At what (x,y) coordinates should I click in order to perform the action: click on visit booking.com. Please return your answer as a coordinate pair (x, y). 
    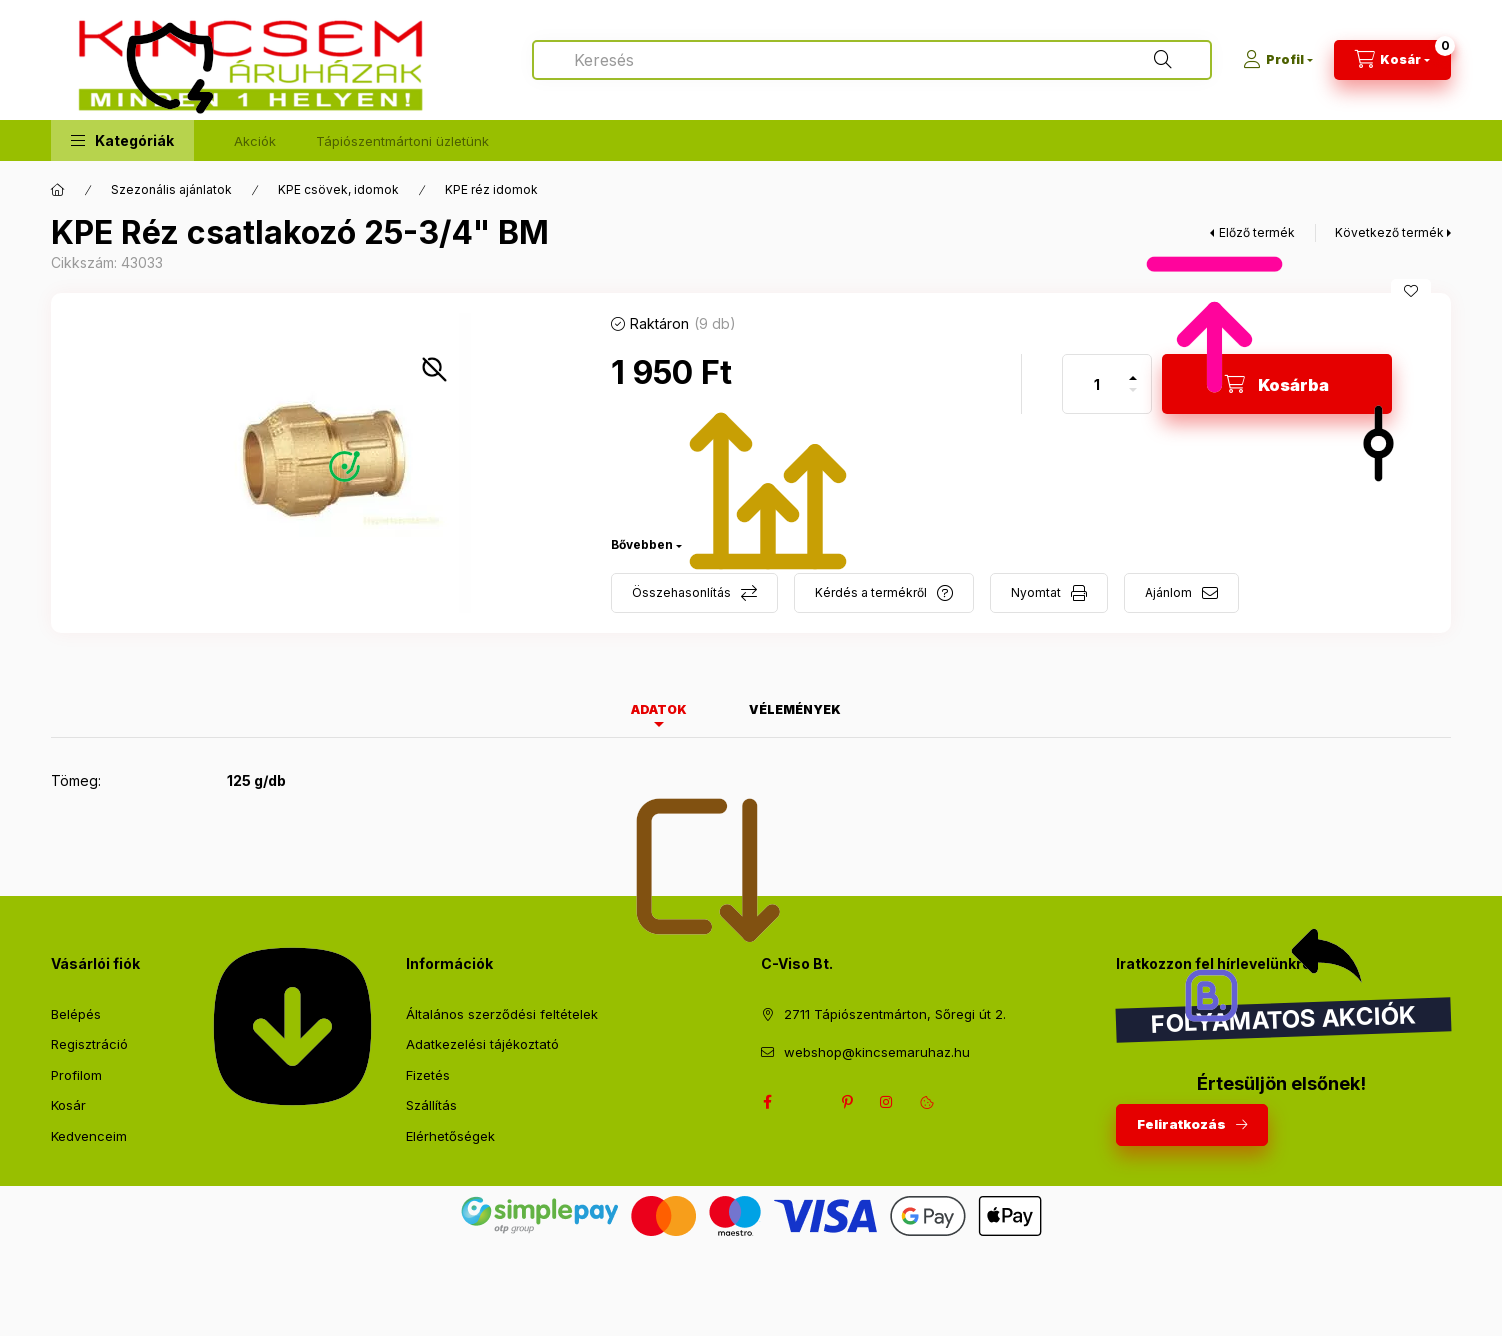
    Looking at the image, I should click on (1211, 995).